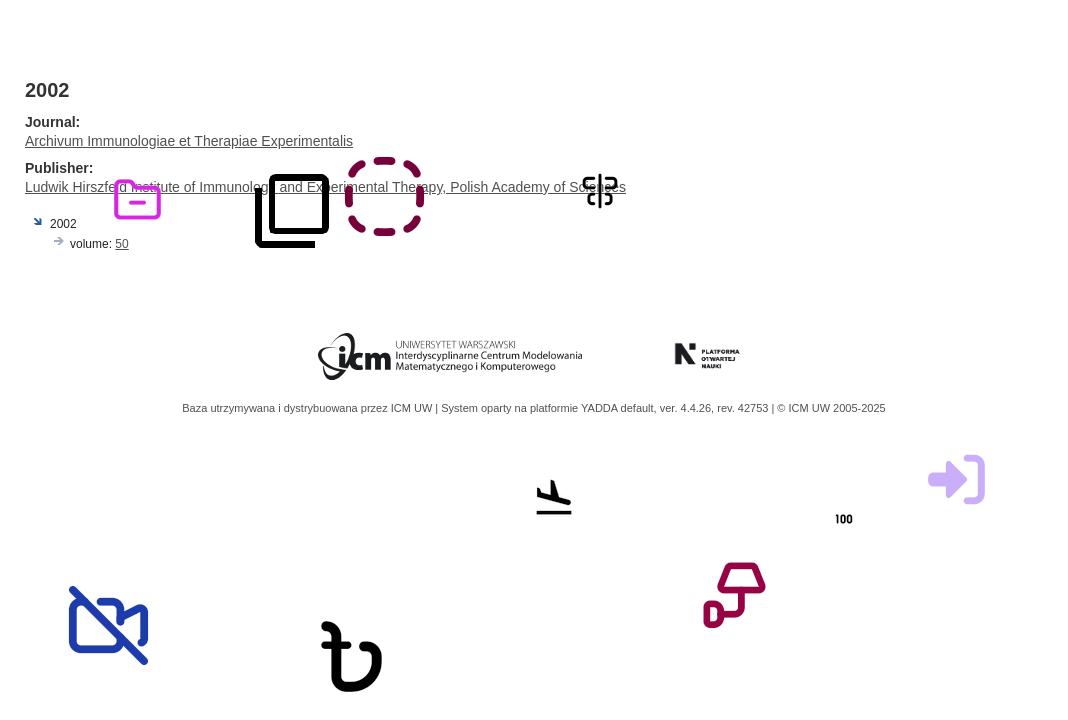  I want to click on align objects to vertical center, so click(600, 191).